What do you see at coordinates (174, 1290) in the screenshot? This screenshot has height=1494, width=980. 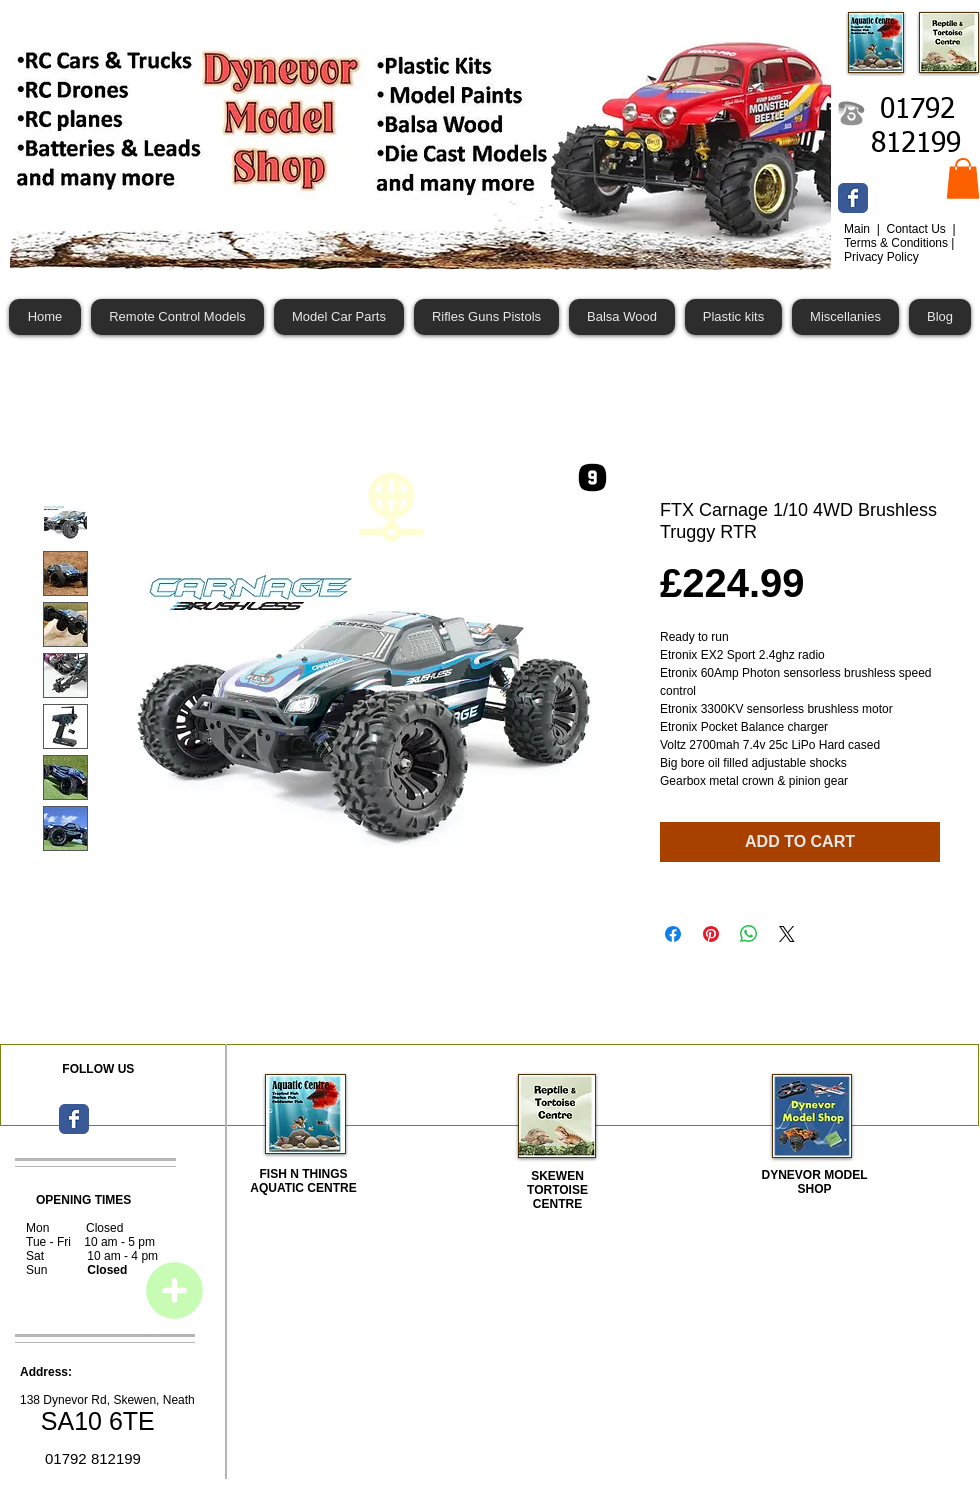 I see `add a new item` at bounding box center [174, 1290].